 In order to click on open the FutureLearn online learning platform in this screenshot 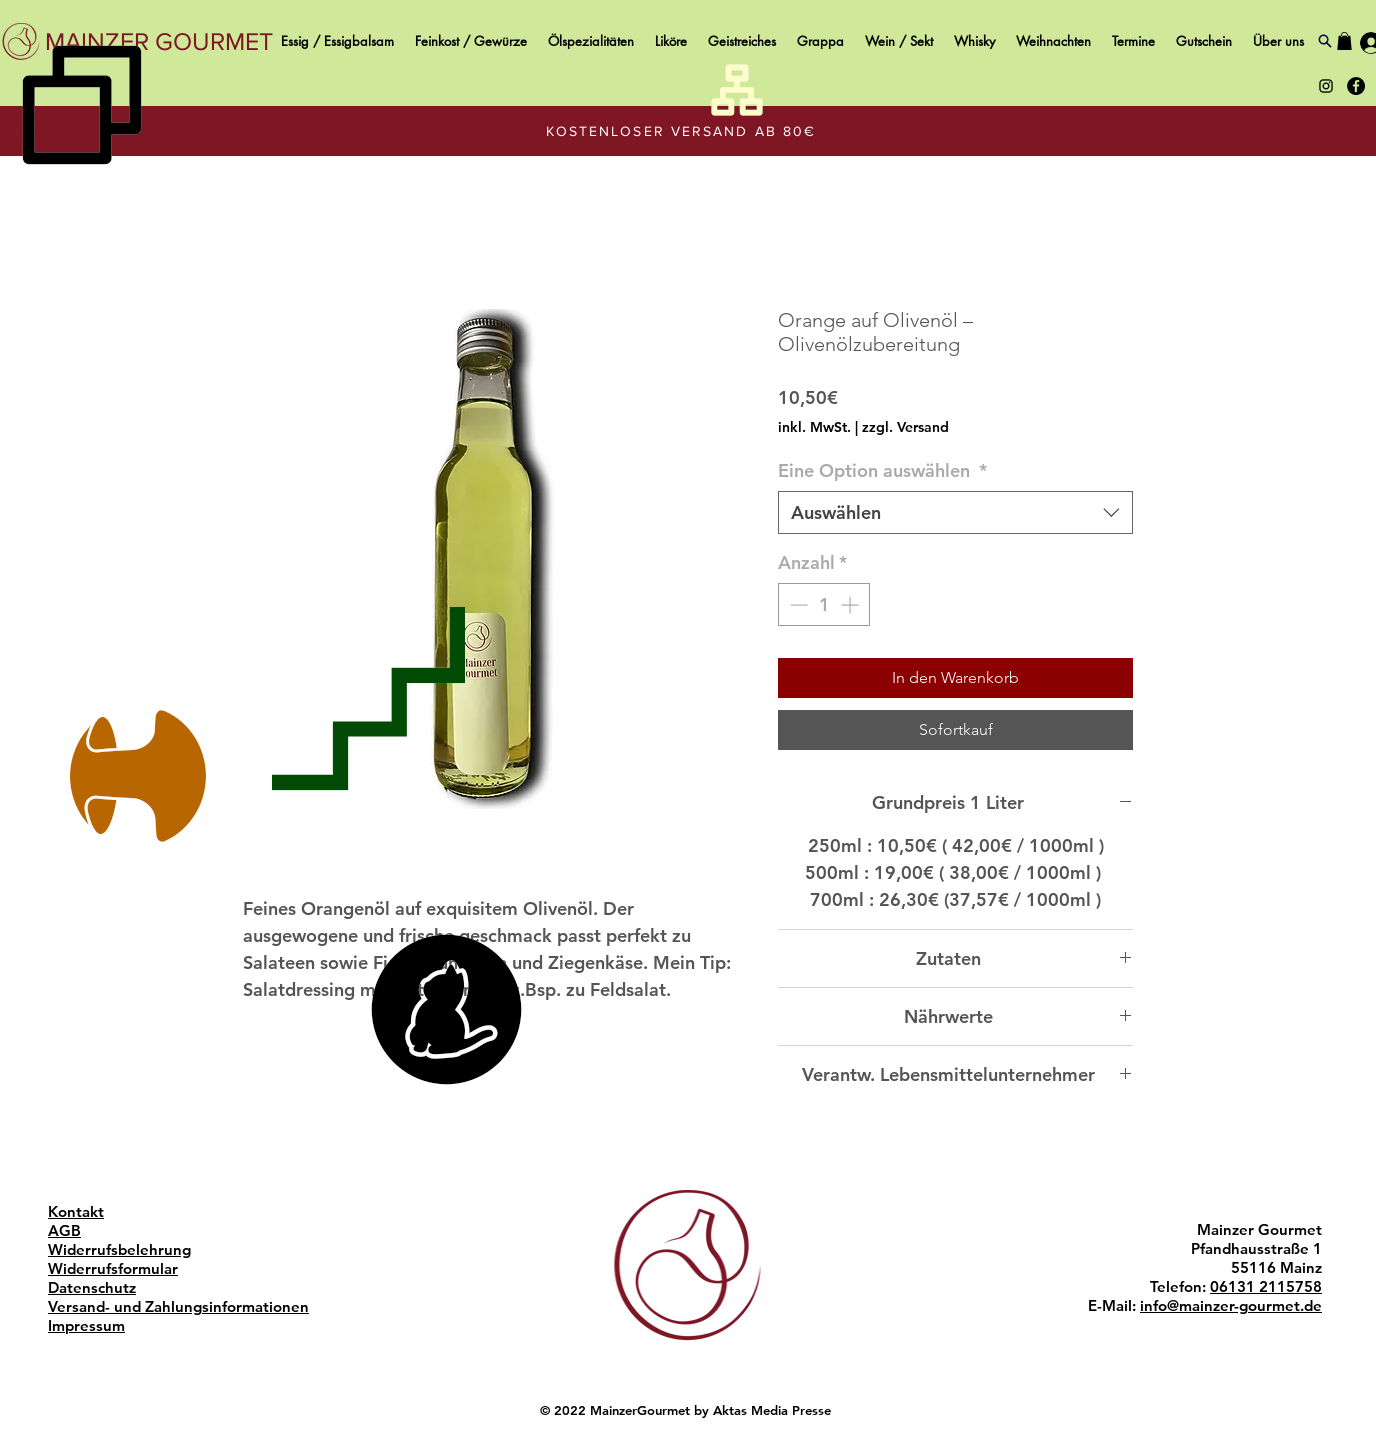, I will do `click(368, 698)`.